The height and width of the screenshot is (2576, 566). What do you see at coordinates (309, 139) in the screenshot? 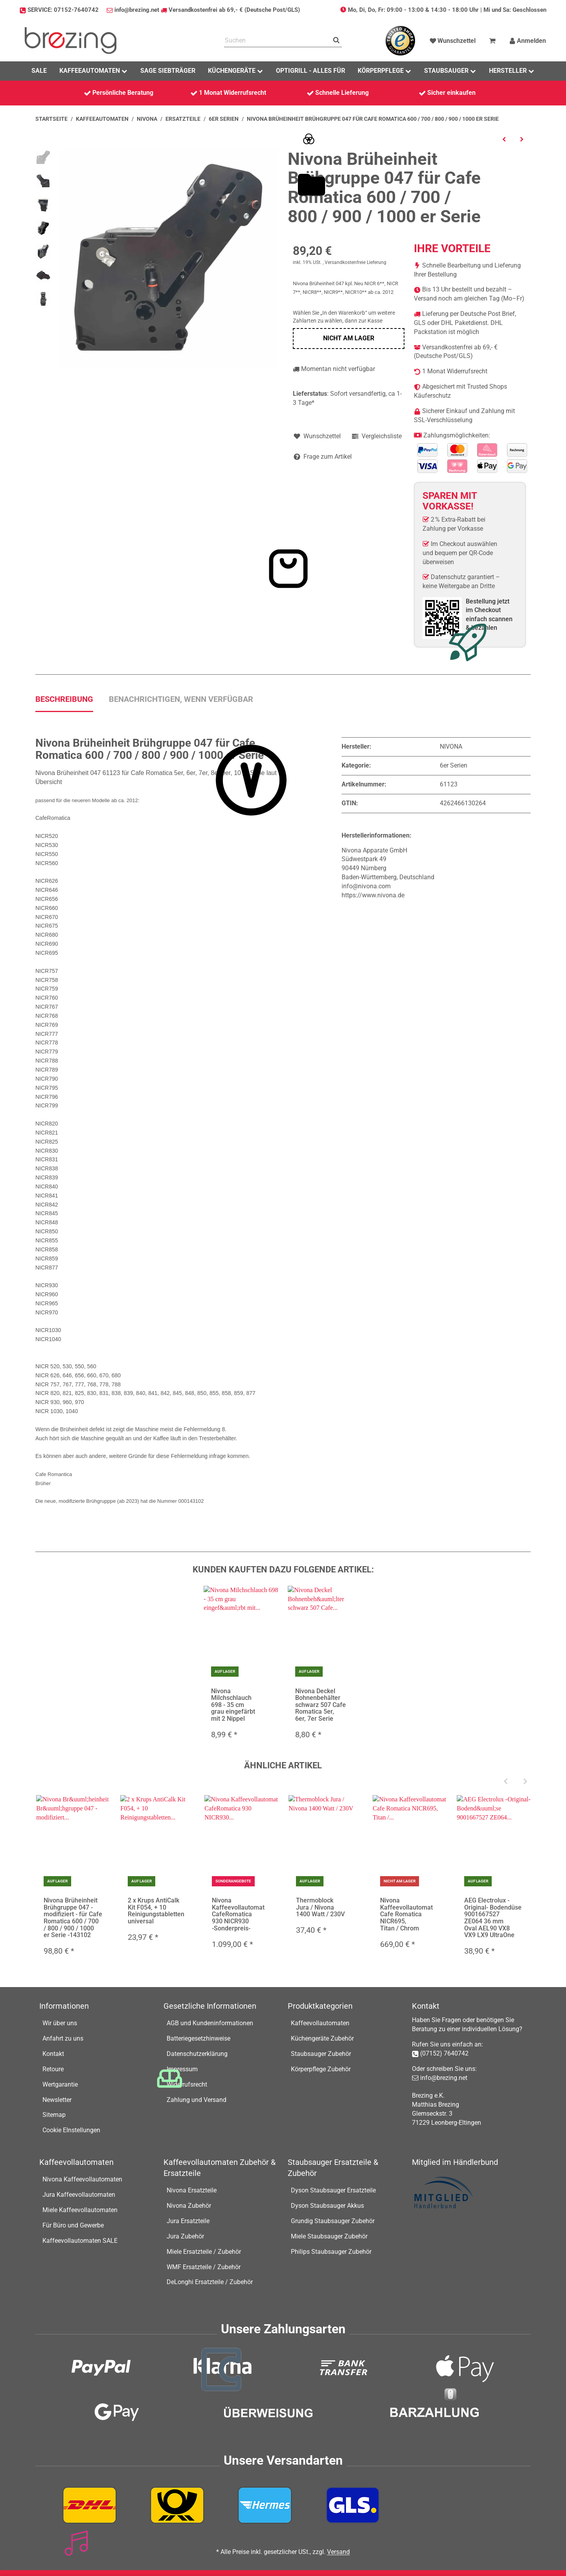
I see `shows overlapping or intersecting data sets` at bounding box center [309, 139].